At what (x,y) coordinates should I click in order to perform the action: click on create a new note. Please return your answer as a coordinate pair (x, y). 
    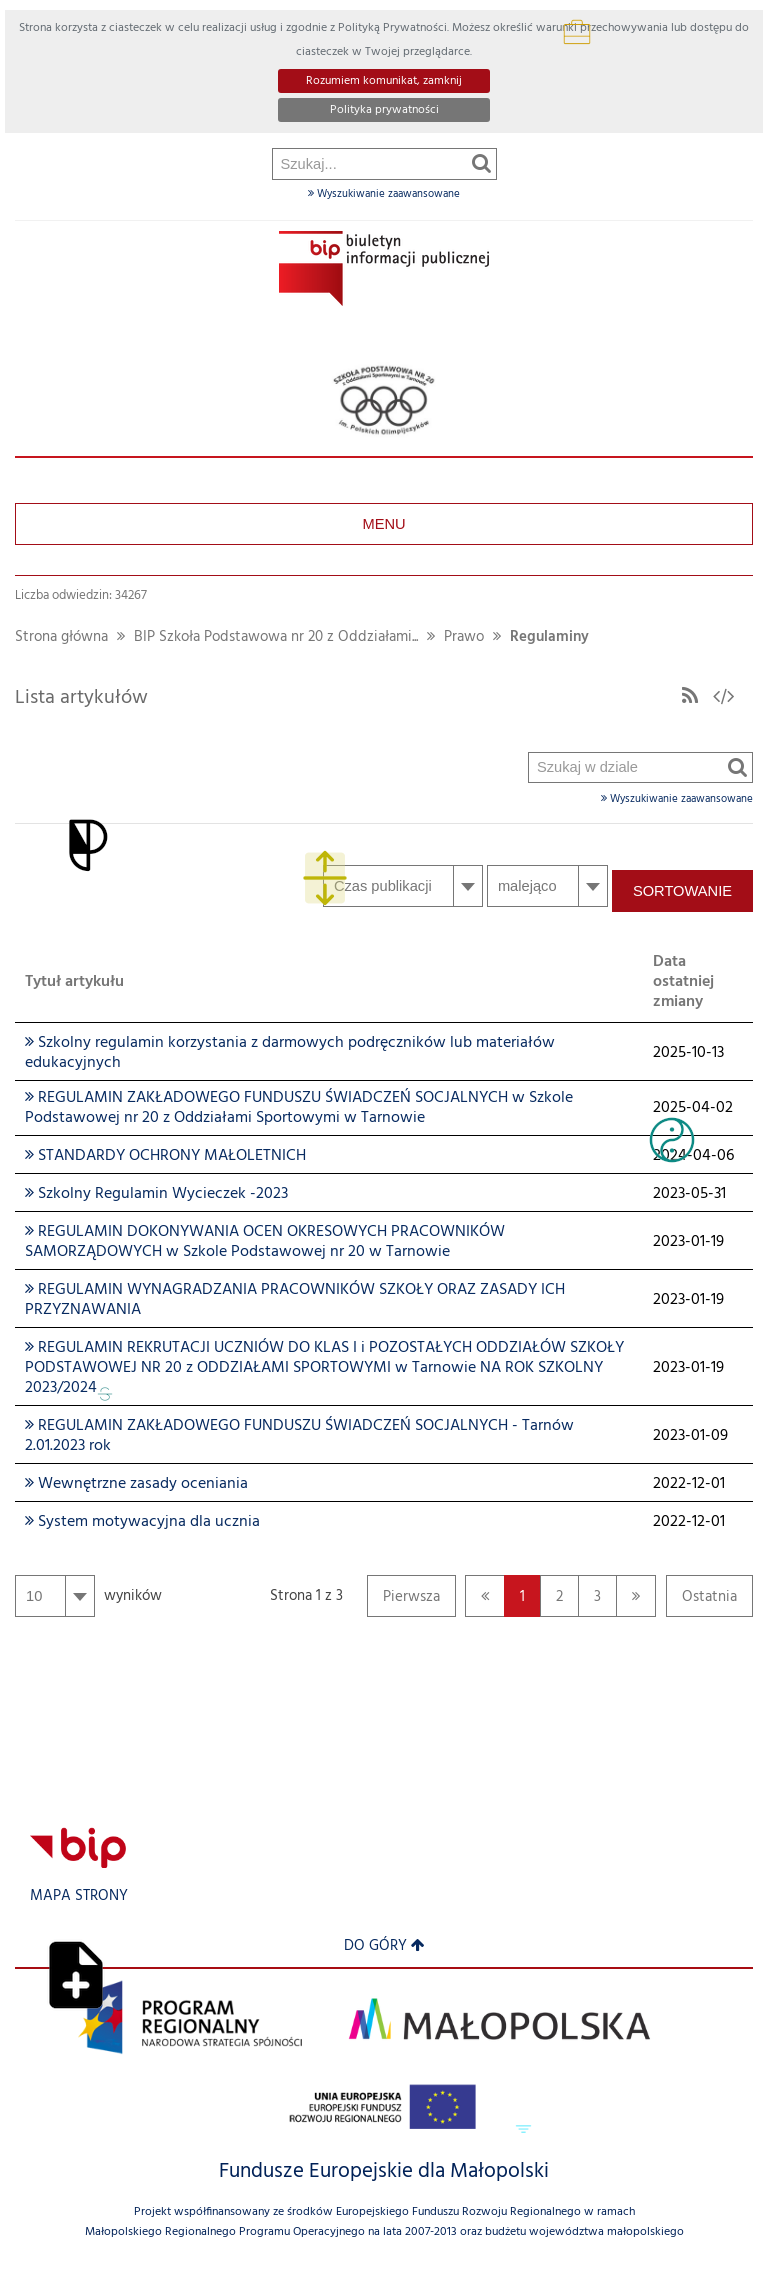
    Looking at the image, I should click on (76, 1975).